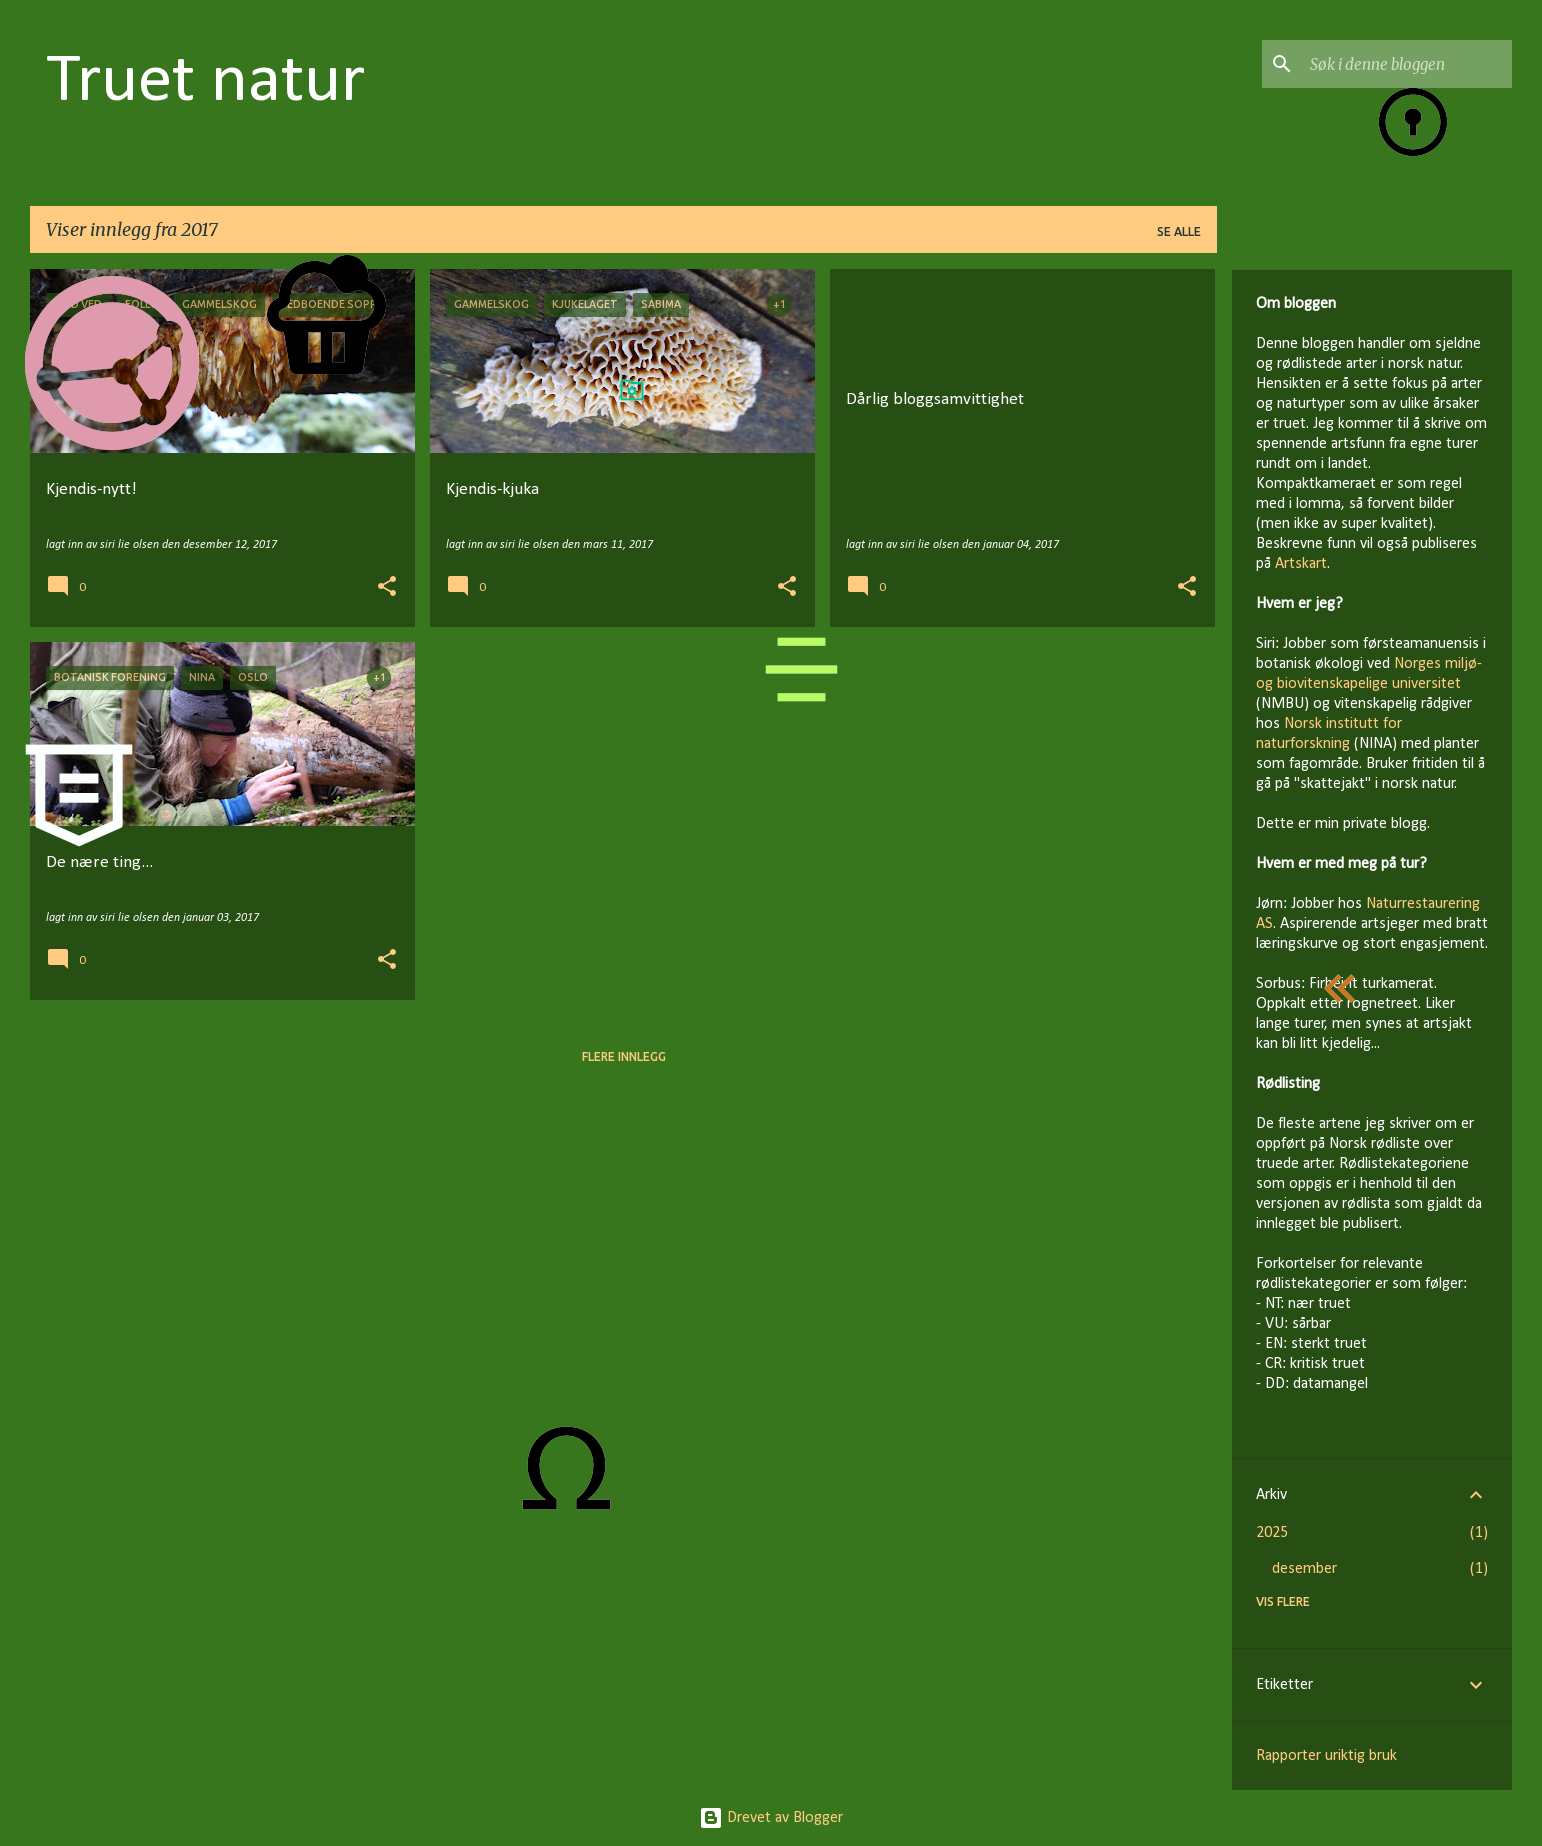  What do you see at coordinates (801, 669) in the screenshot?
I see `open navigation menu` at bounding box center [801, 669].